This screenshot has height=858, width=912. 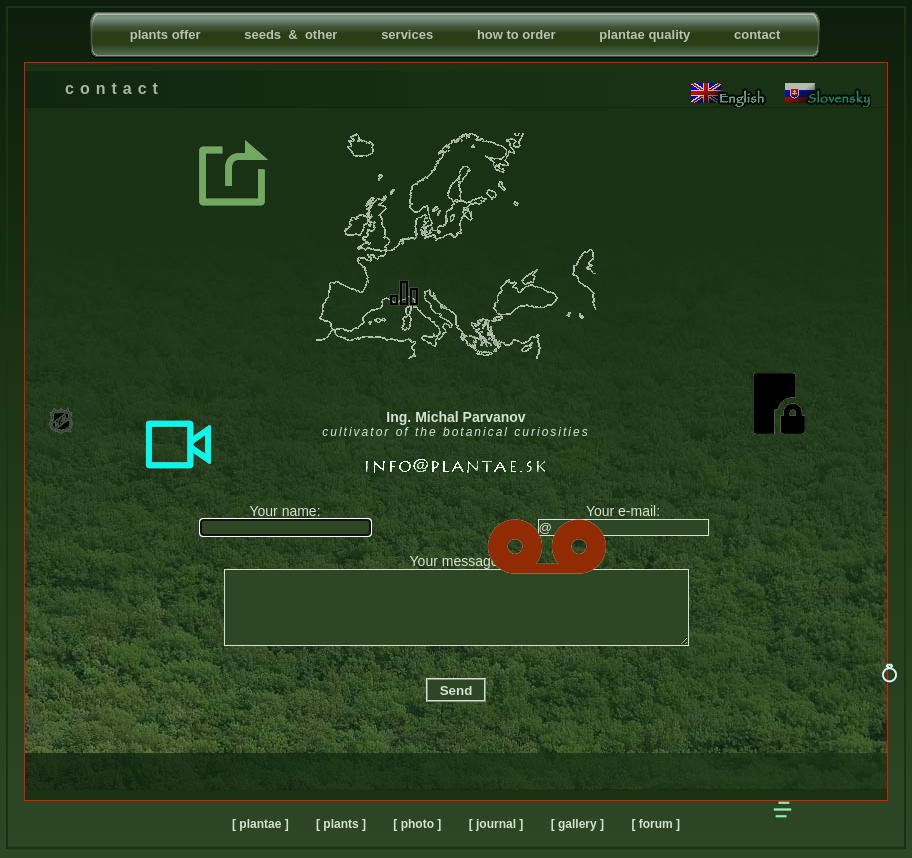 What do you see at coordinates (404, 293) in the screenshot?
I see `view analytics or statistics` at bounding box center [404, 293].